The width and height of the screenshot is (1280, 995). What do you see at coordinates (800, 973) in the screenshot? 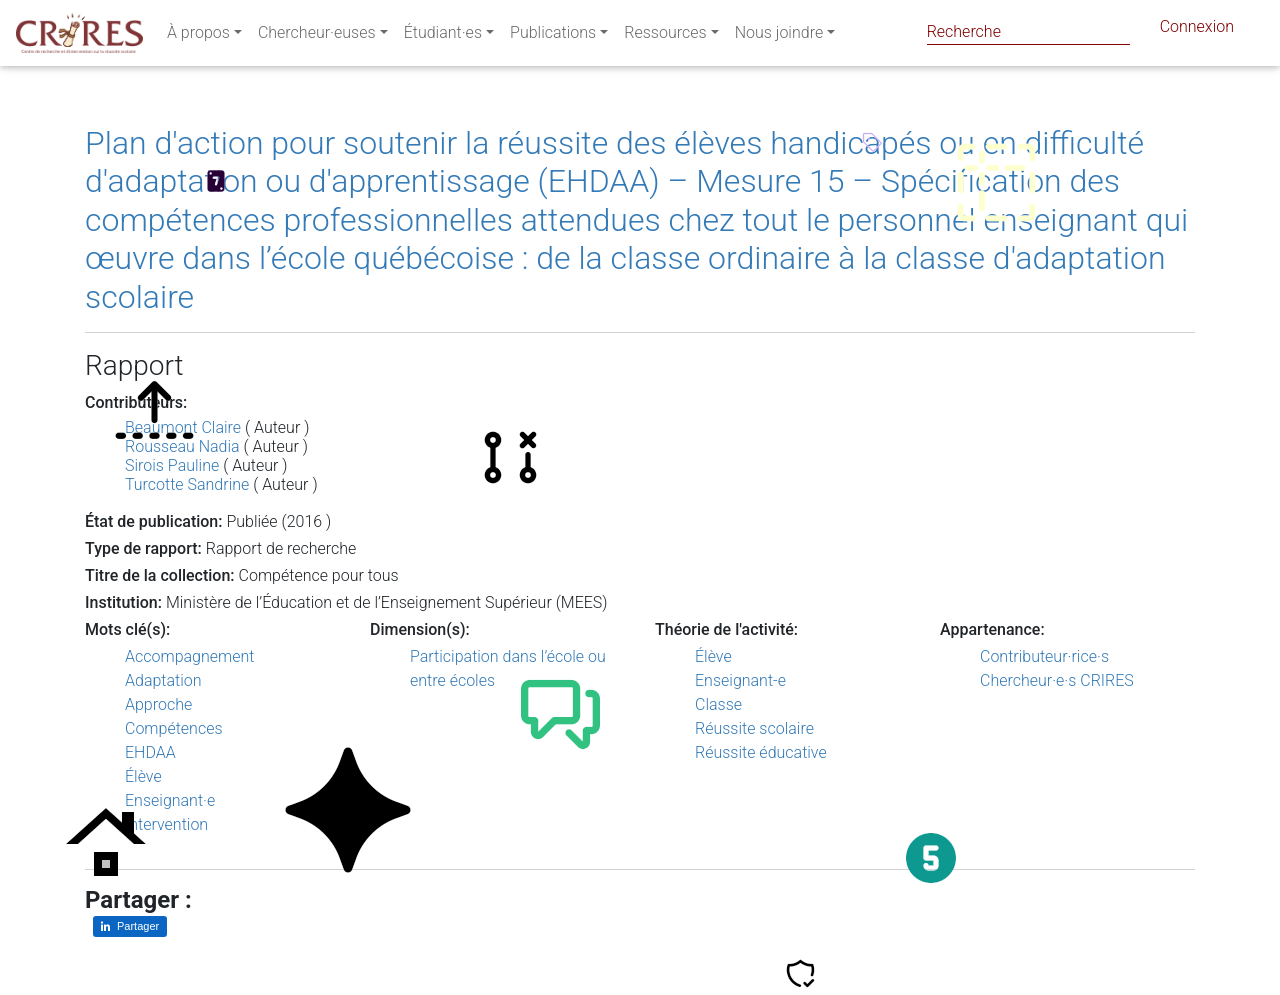
I see `indicates verified or secure status` at bounding box center [800, 973].